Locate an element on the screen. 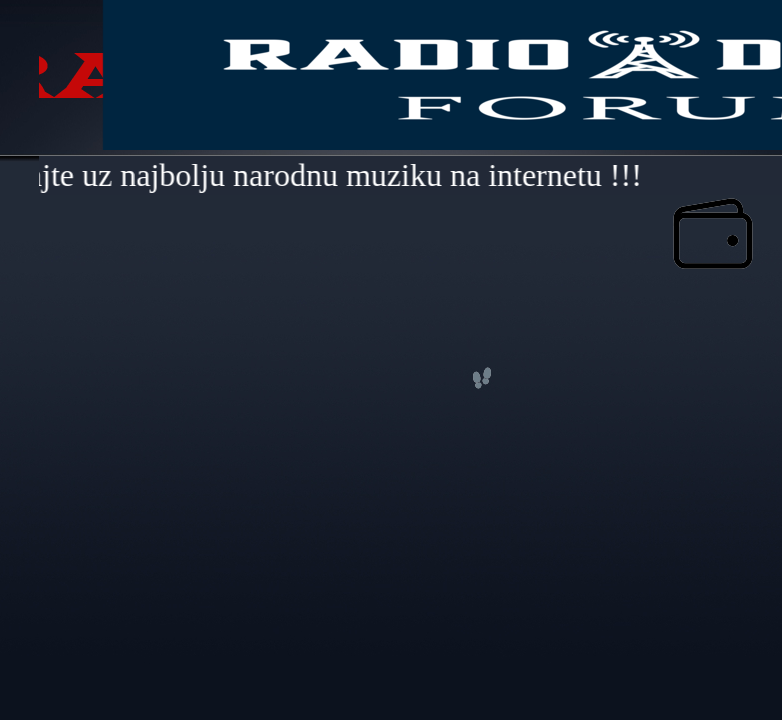 The height and width of the screenshot is (720, 782). access your wallet or payment methods is located at coordinates (713, 235).